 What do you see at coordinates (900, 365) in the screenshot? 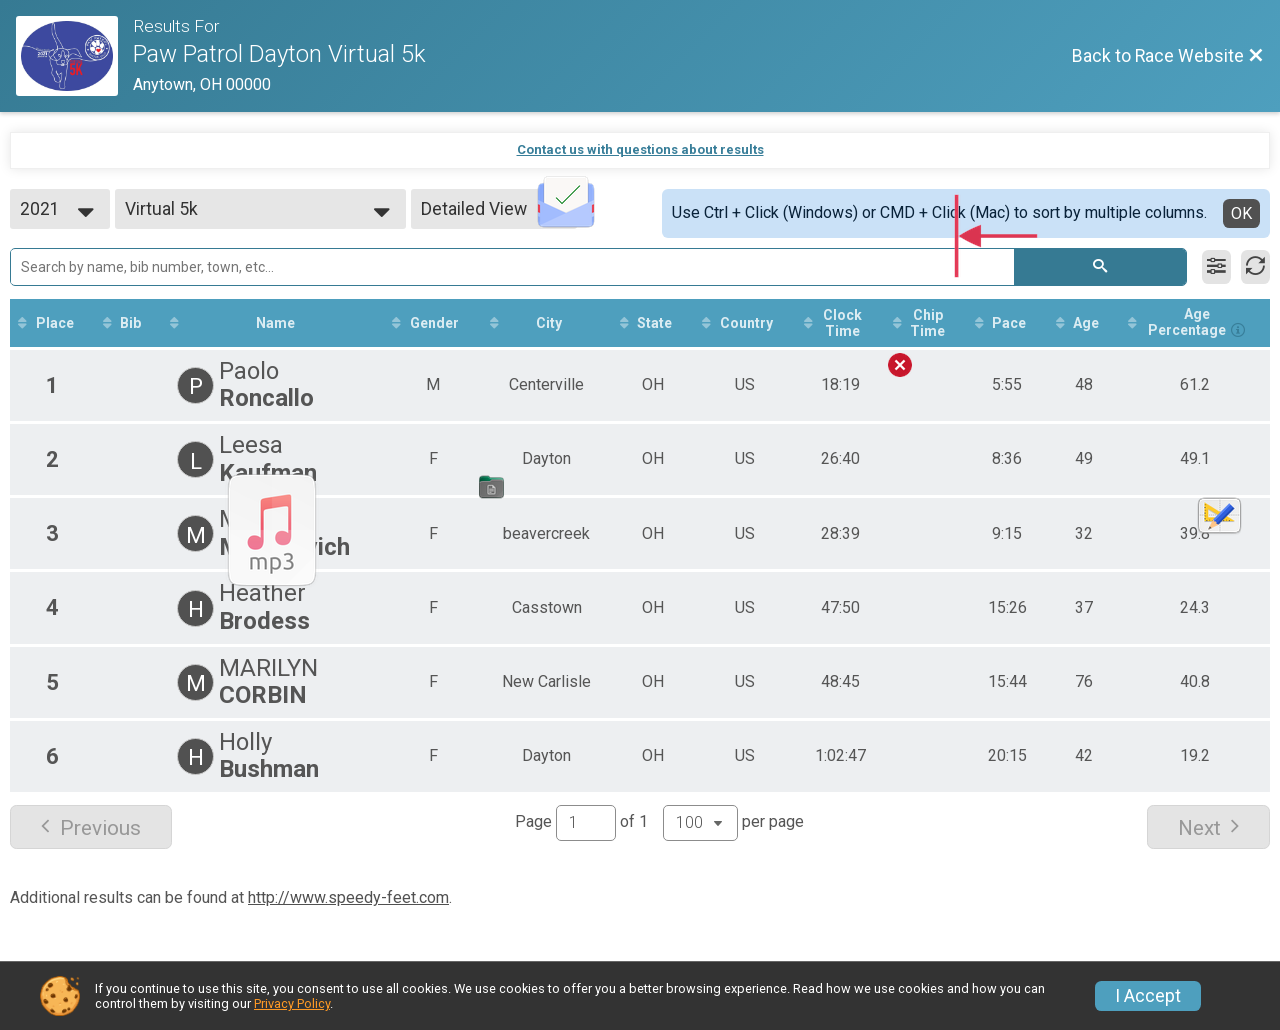
I see `close the current window or dialog` at bounding box center [900, 365].